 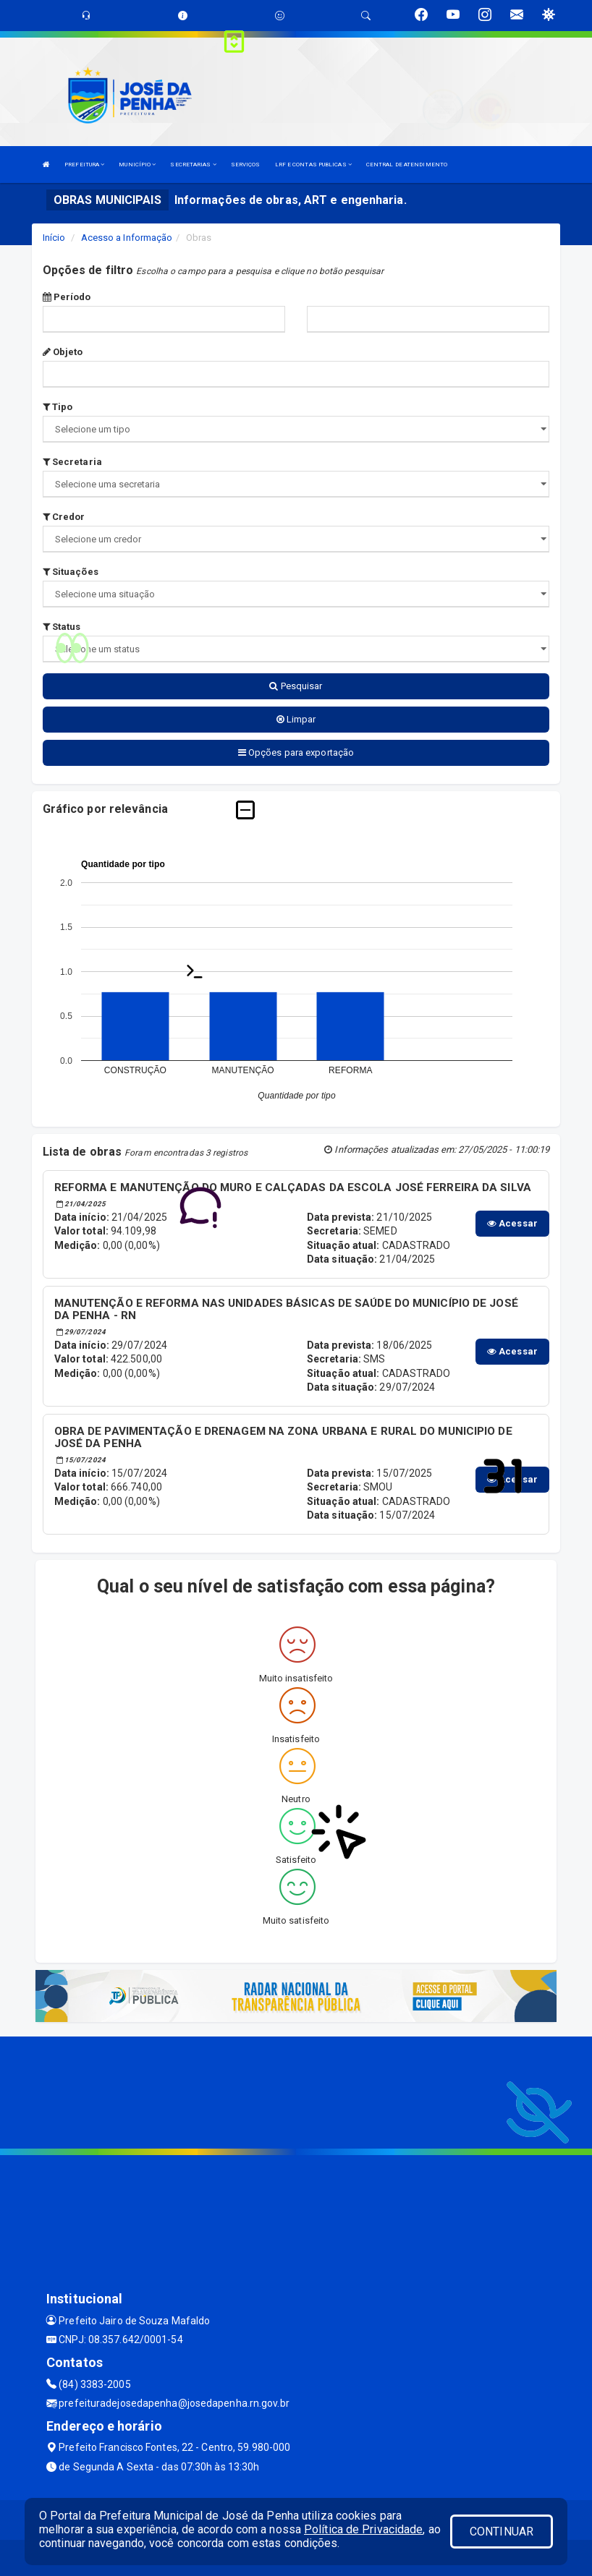 What do you see at coordinates (504, 1476) in the screenshot?
I see `indicates the 31st day of the month` at bounding box center [504, 1476].